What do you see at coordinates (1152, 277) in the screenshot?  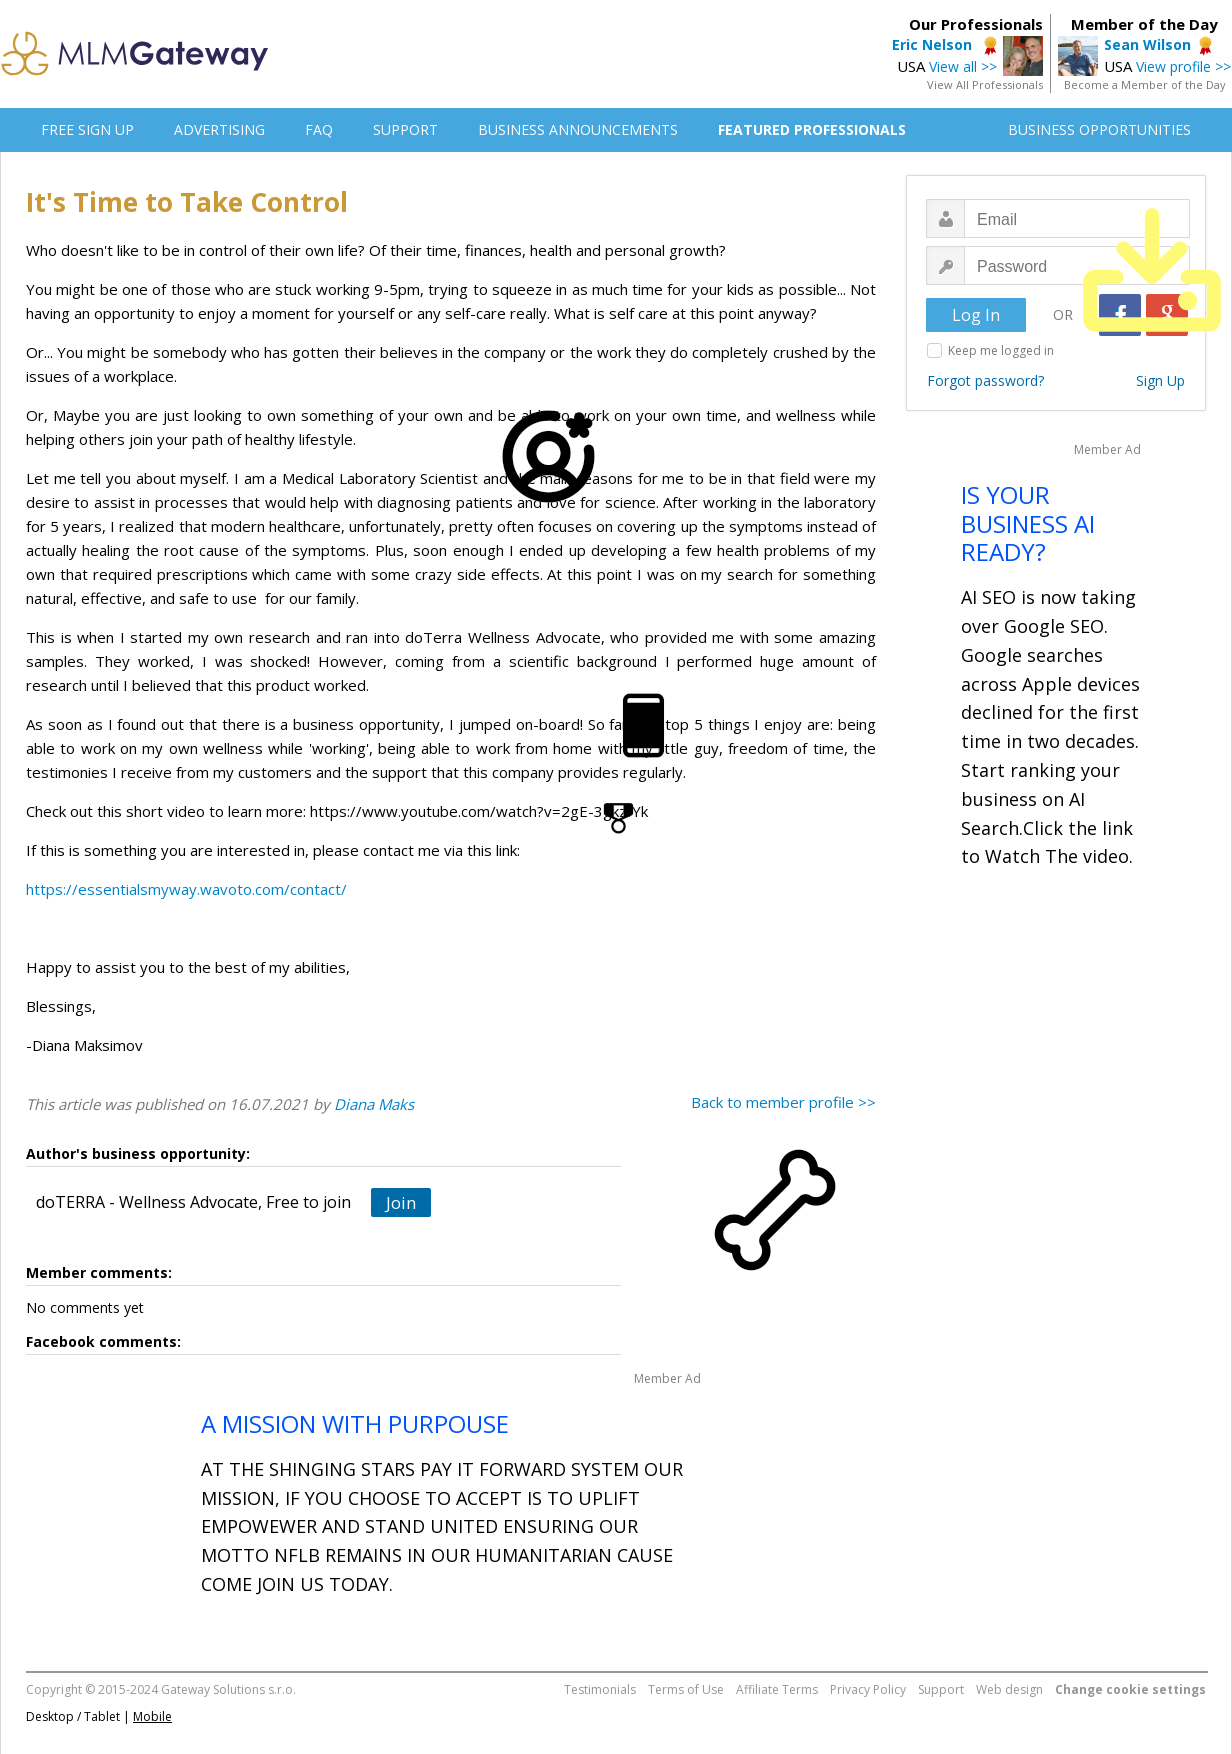 I see `download a file to your device` at bounding box center [1152, 277].